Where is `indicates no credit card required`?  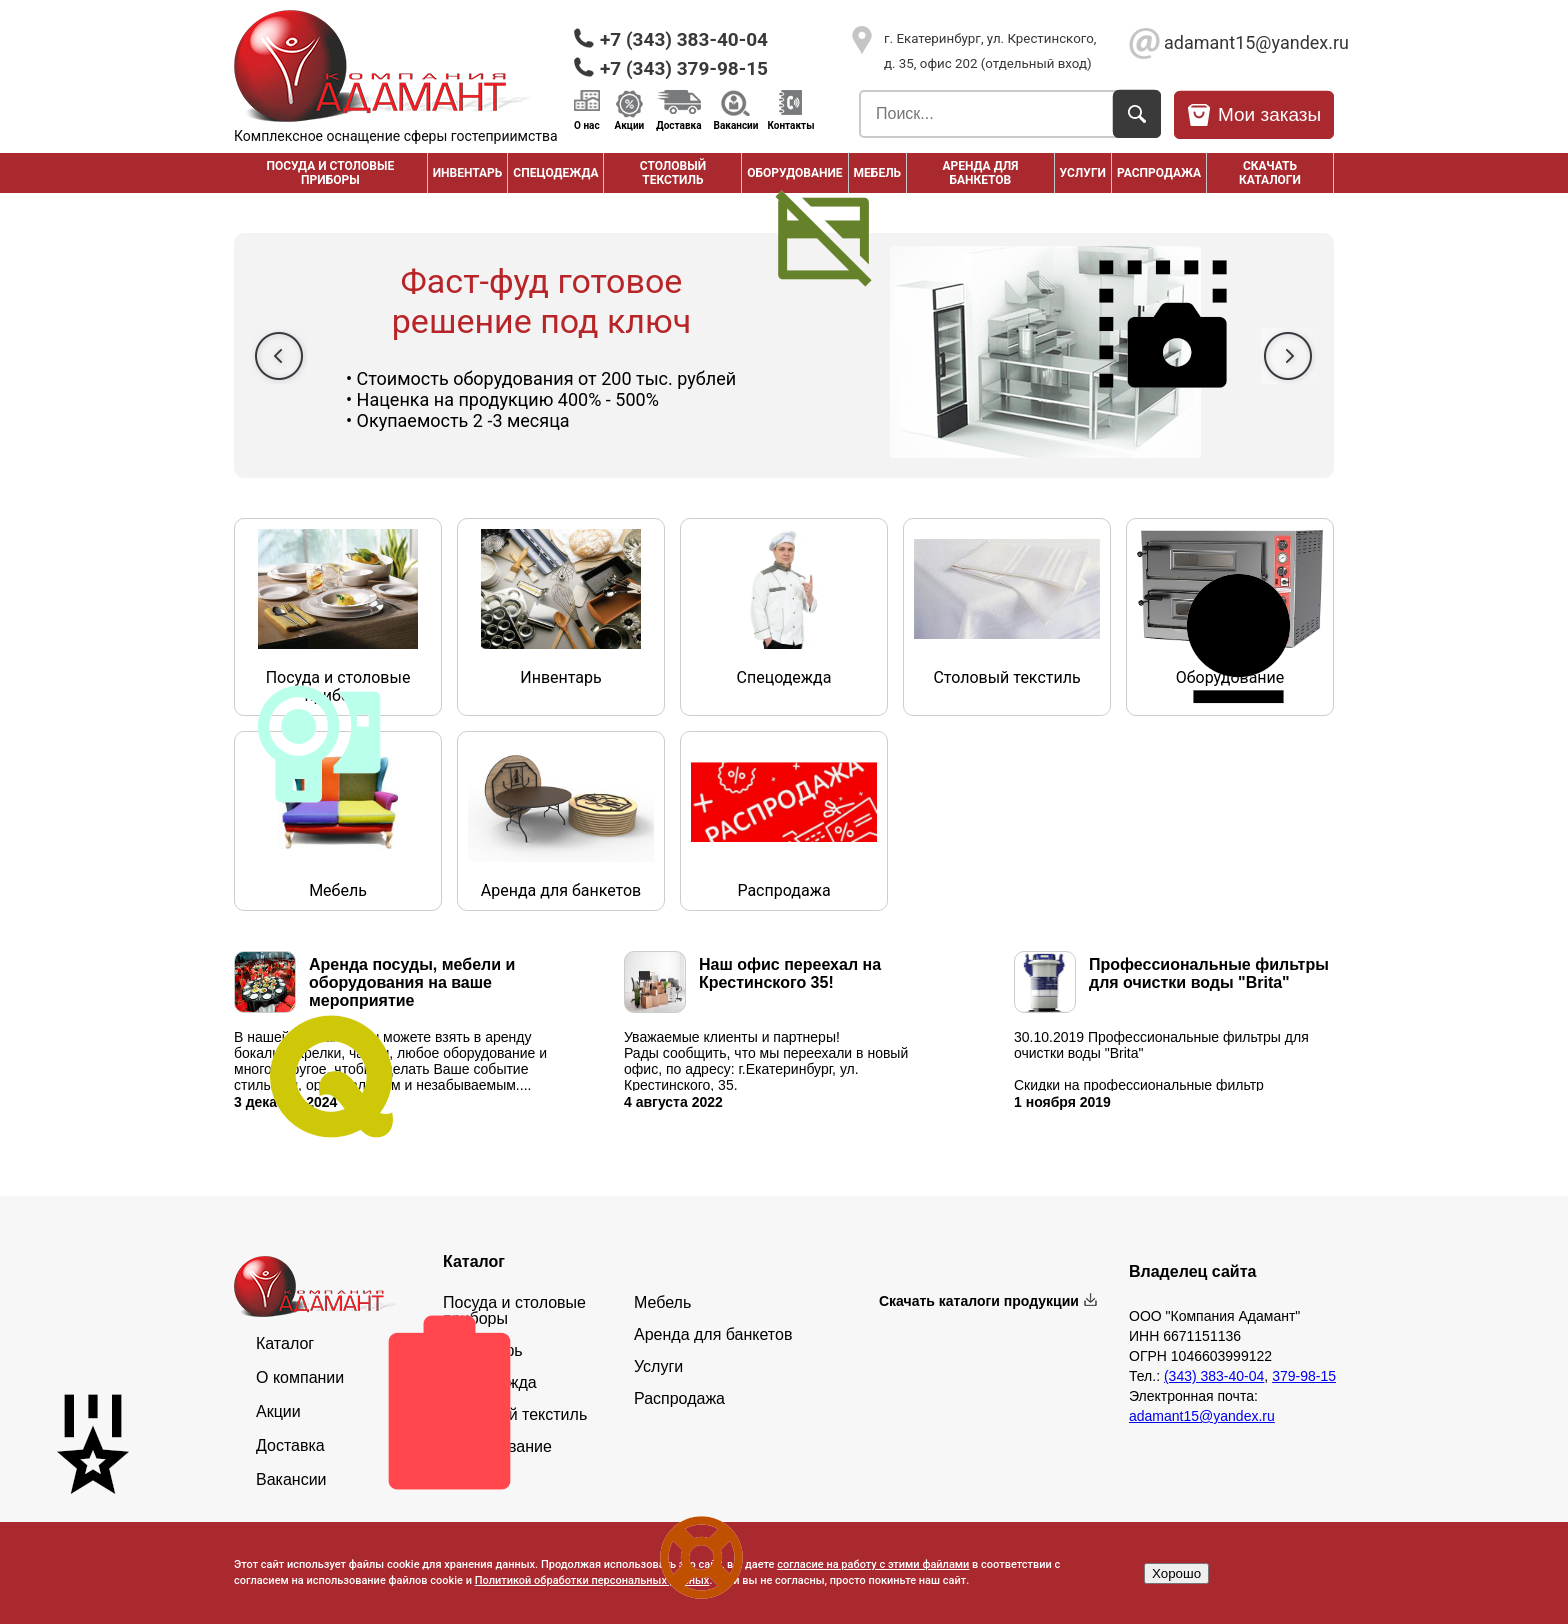 indicates no credit card required is located at coordinates (823, 238).